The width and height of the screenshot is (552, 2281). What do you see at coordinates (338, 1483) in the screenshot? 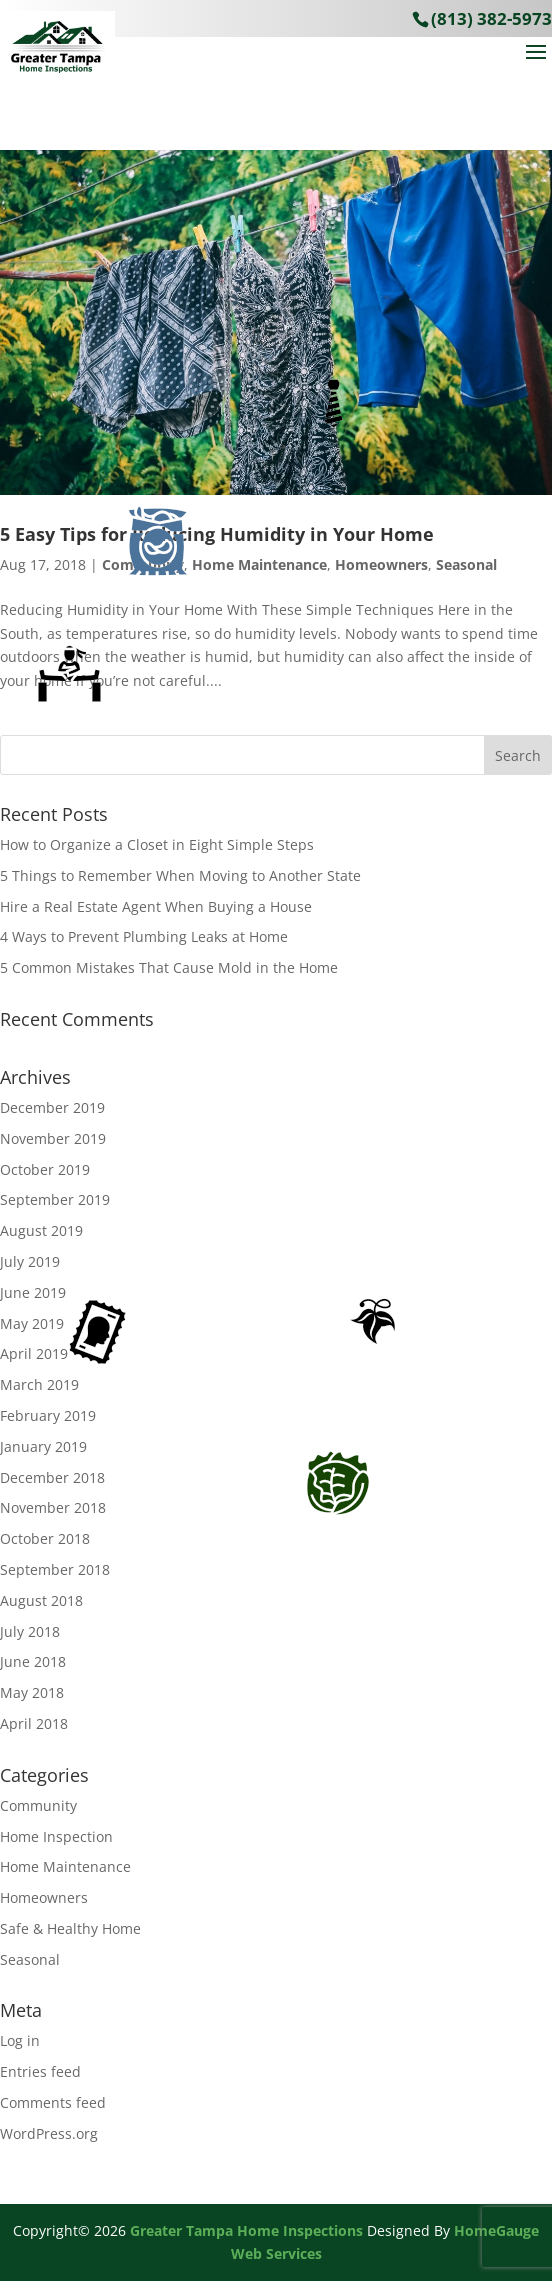
I see `cabbage vegetable item in a farming or cooking game` at bounding box center [338, 1483].